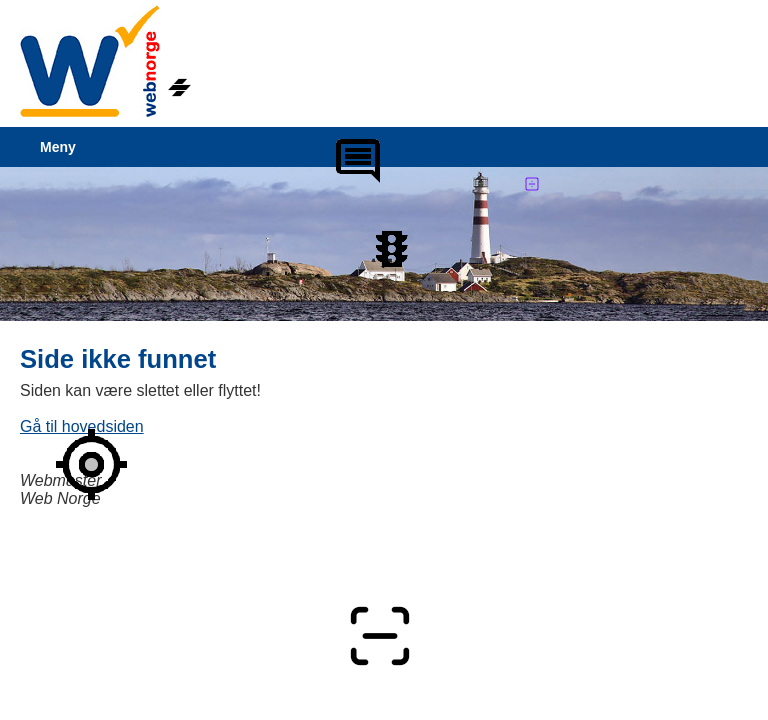 Image resolution: width=768 pixels, height=720 pixels. I want to click on perform division calculation, so click(532, 184).